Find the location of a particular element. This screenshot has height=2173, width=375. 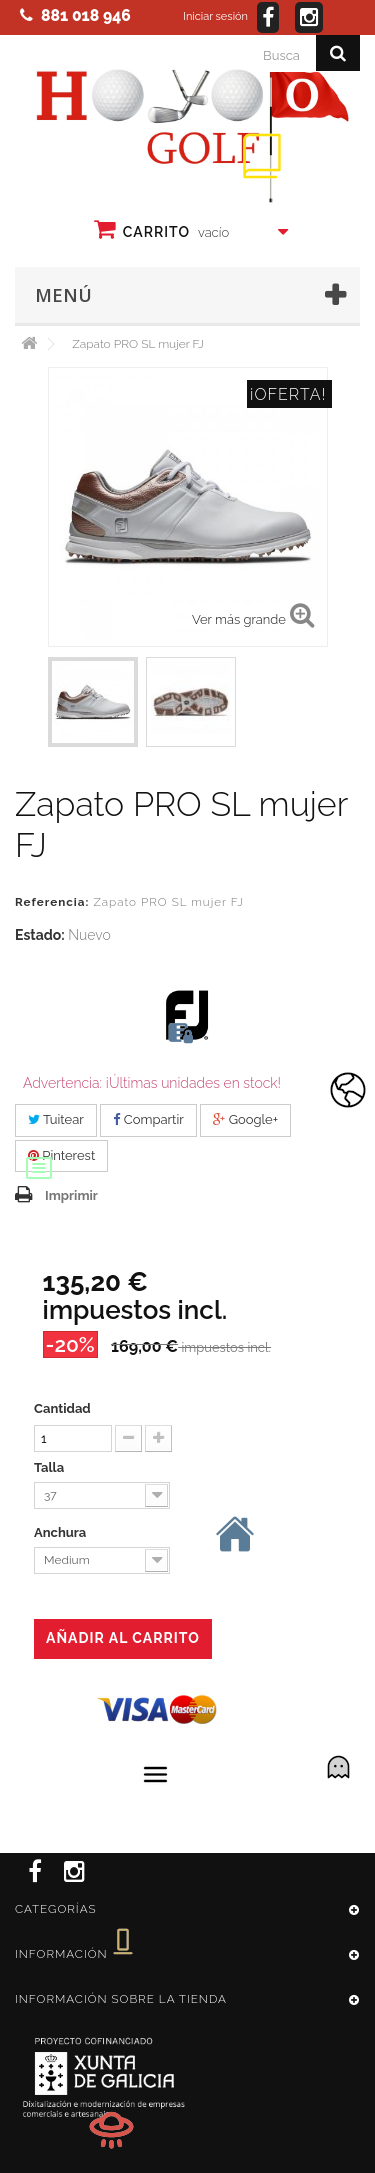

toggle ghost mode or invisible status is located at coordinates (338, 1767).